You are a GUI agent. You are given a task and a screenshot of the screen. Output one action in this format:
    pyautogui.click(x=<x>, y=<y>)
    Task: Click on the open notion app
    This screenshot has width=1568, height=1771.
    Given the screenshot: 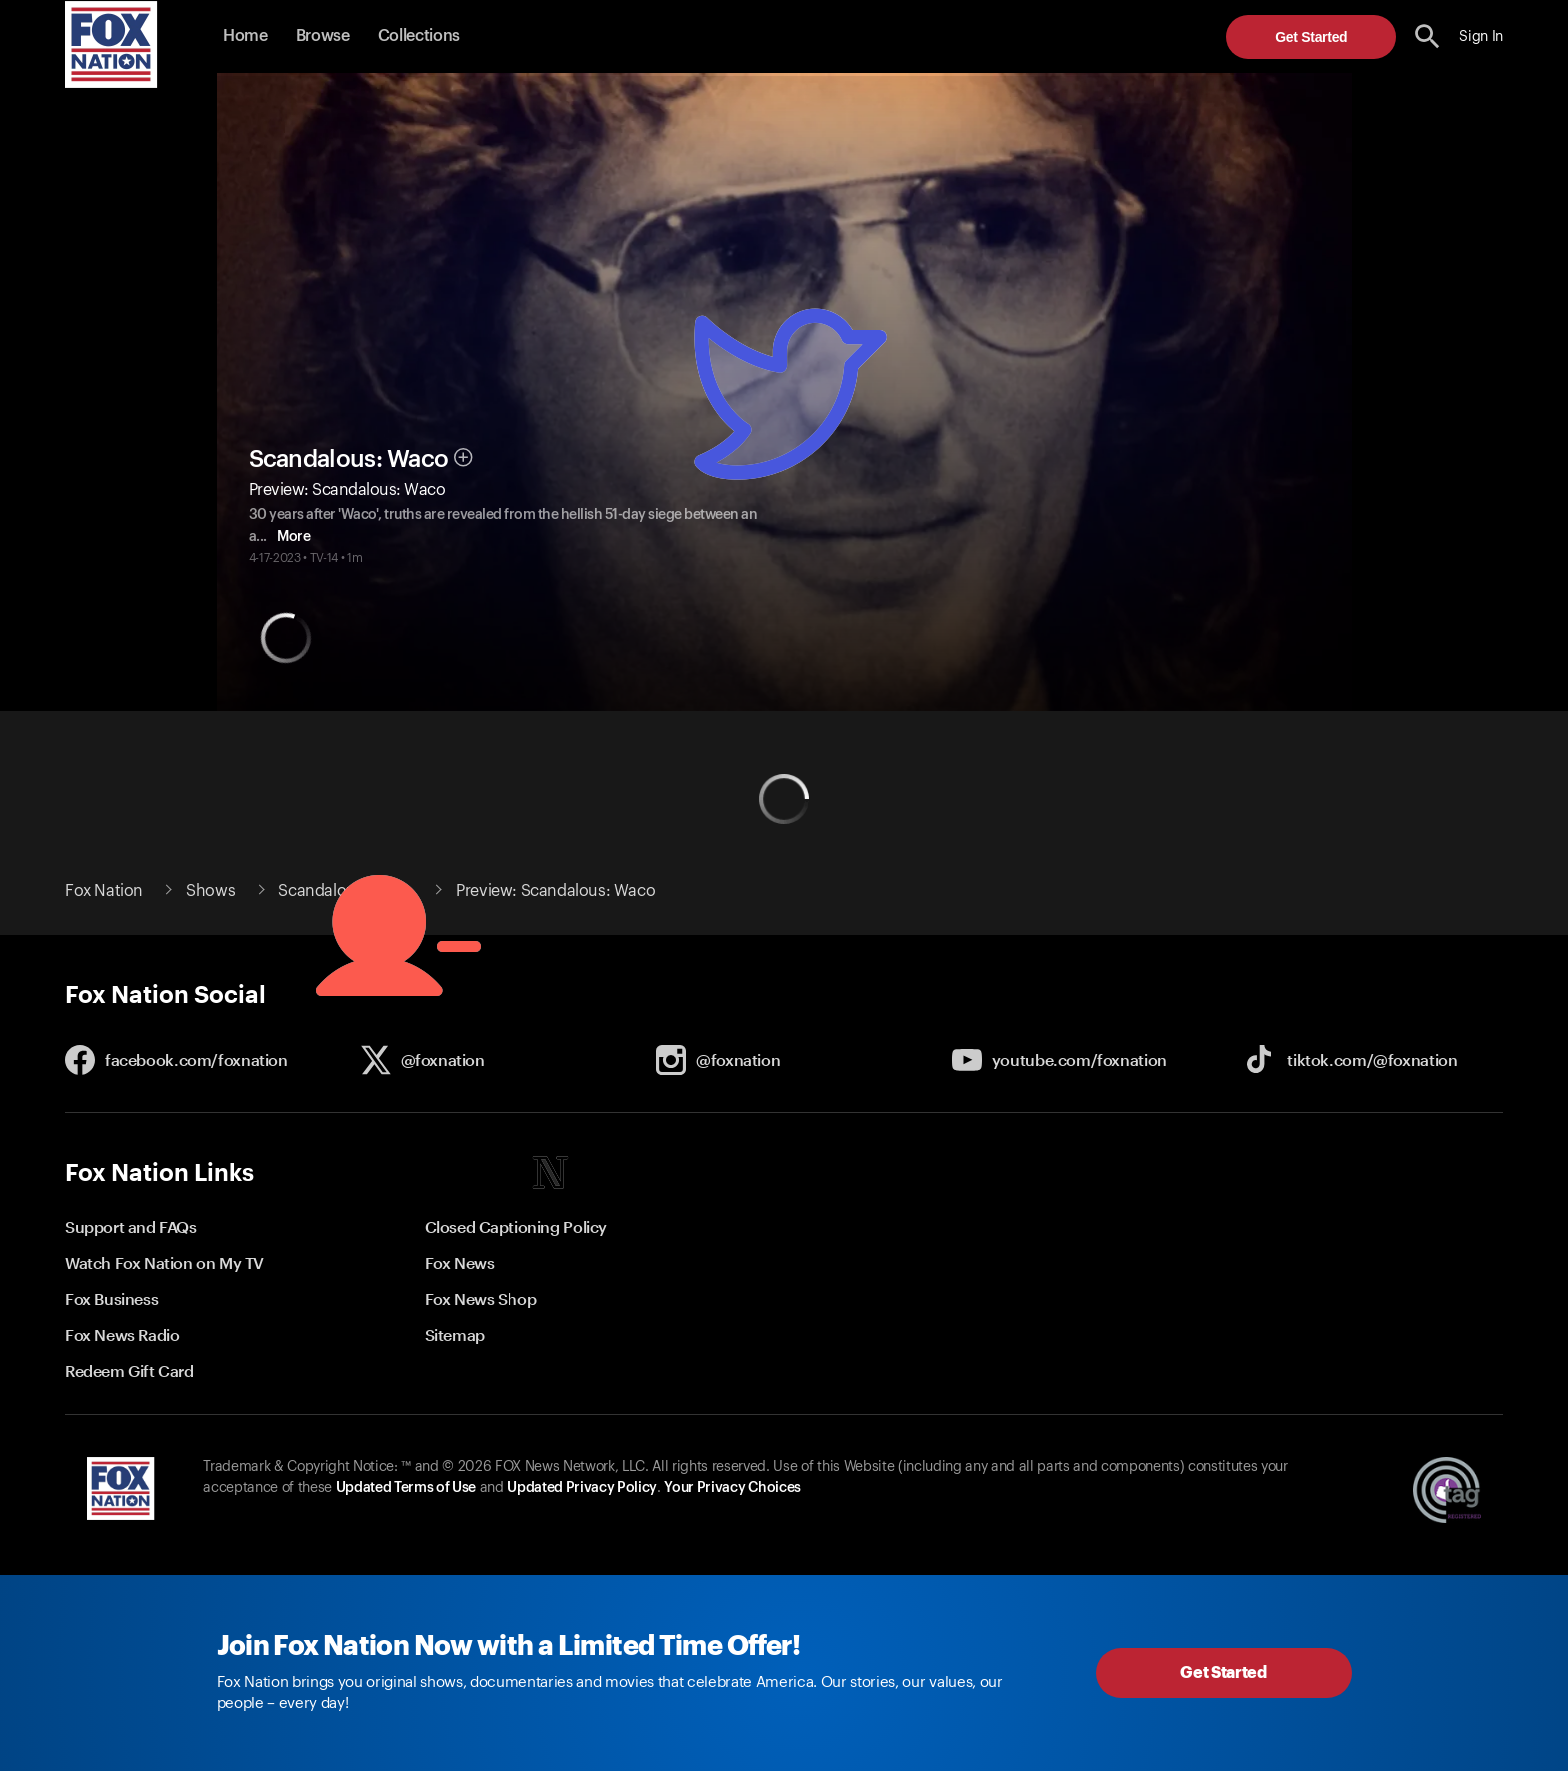 What is the action you would take?
    pyautogui.click(x=550, y=1172)
    